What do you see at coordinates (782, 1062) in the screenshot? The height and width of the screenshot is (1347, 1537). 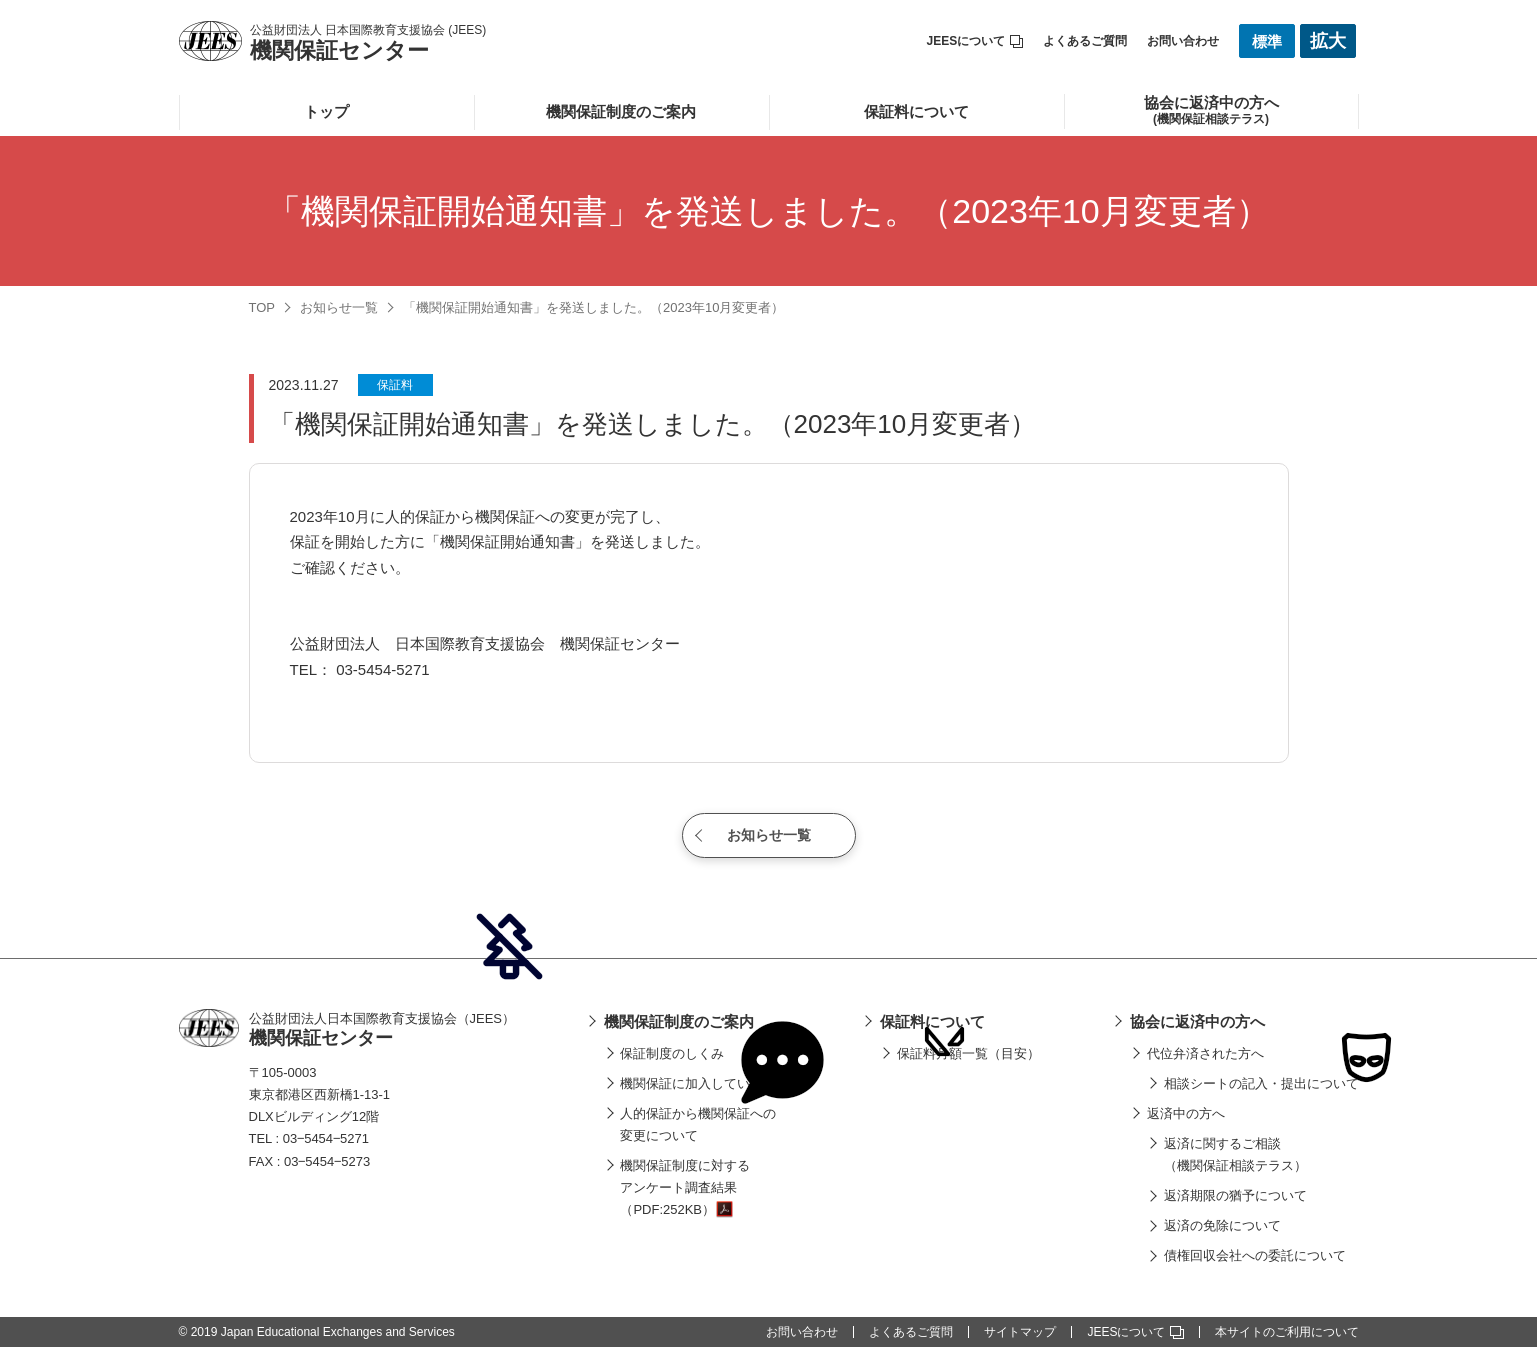 I see `open chat or messaging` at bounding box center [782, 1062].